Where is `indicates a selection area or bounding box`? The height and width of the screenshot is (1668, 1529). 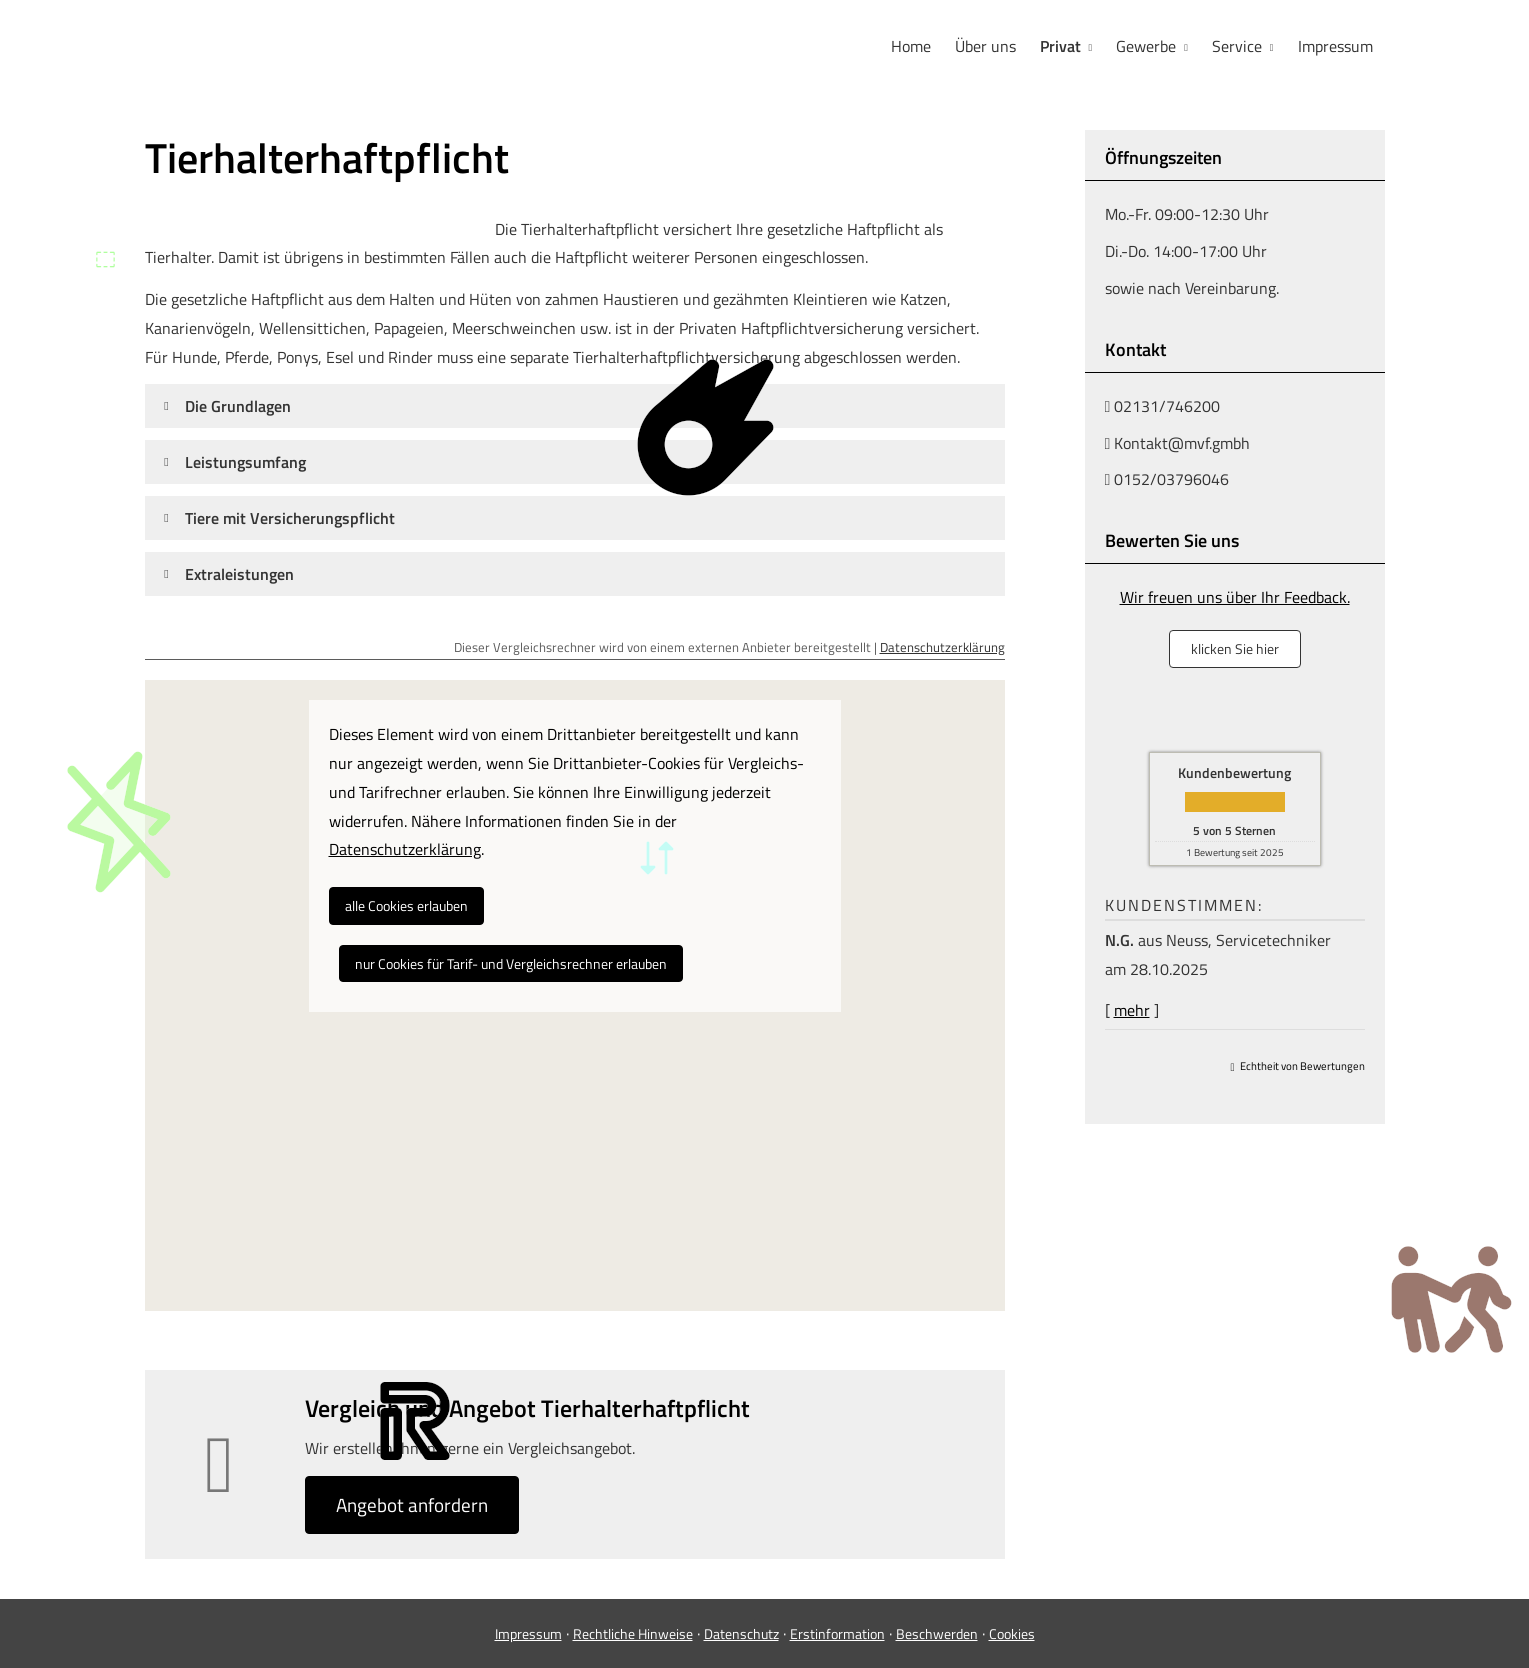 indicates a selection area or bounding box is located at coordinates (105, 259).